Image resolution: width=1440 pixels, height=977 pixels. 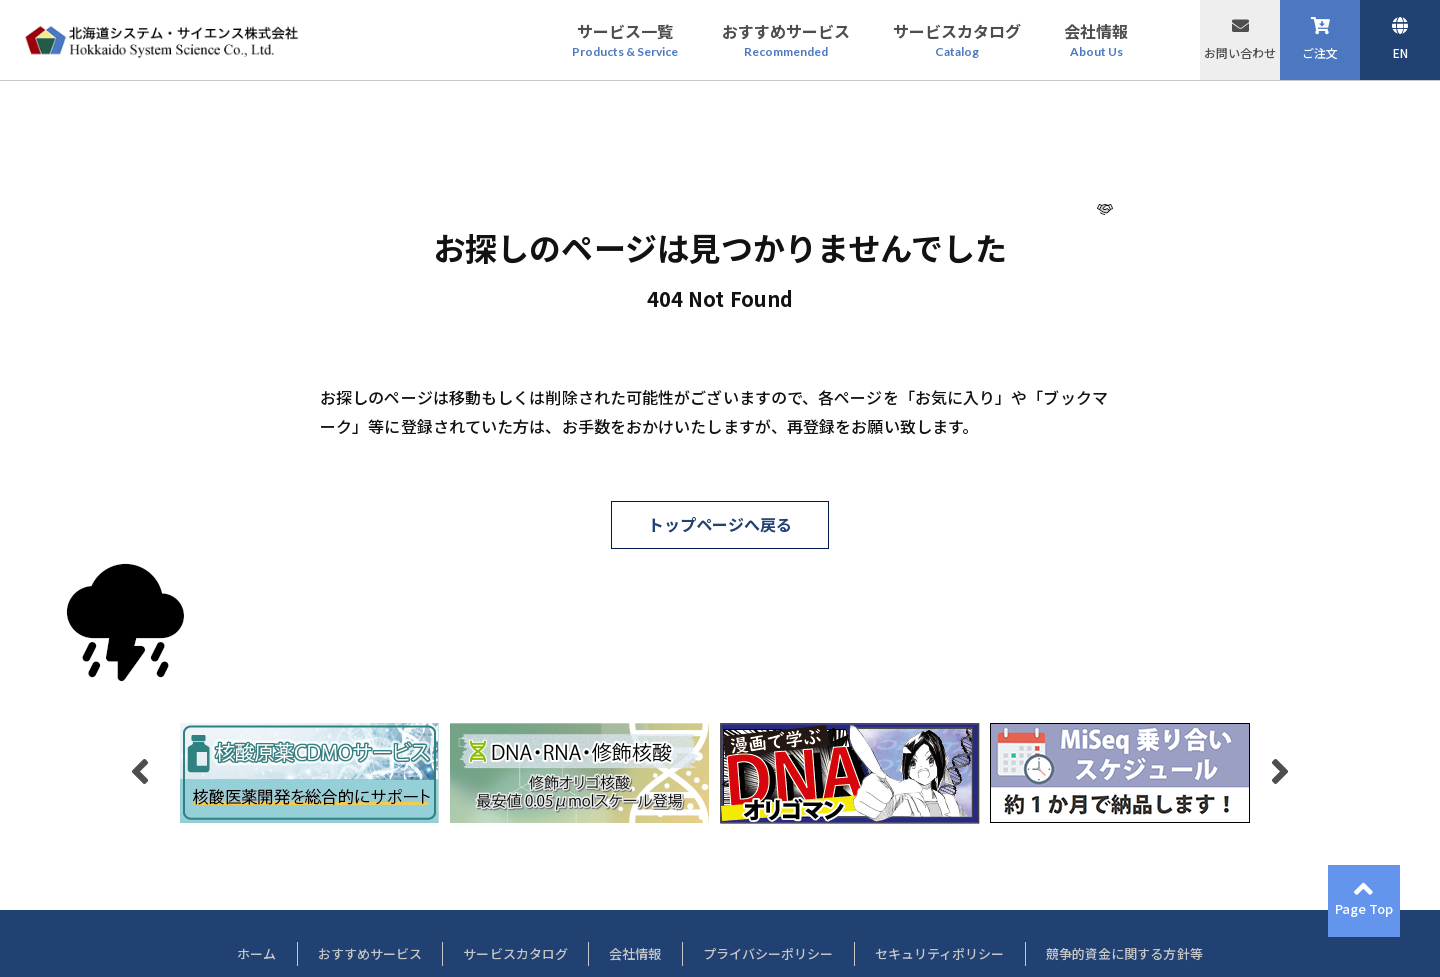 I want to click on indicates thunderstorm weather conditions, so click(x=125, y=622).